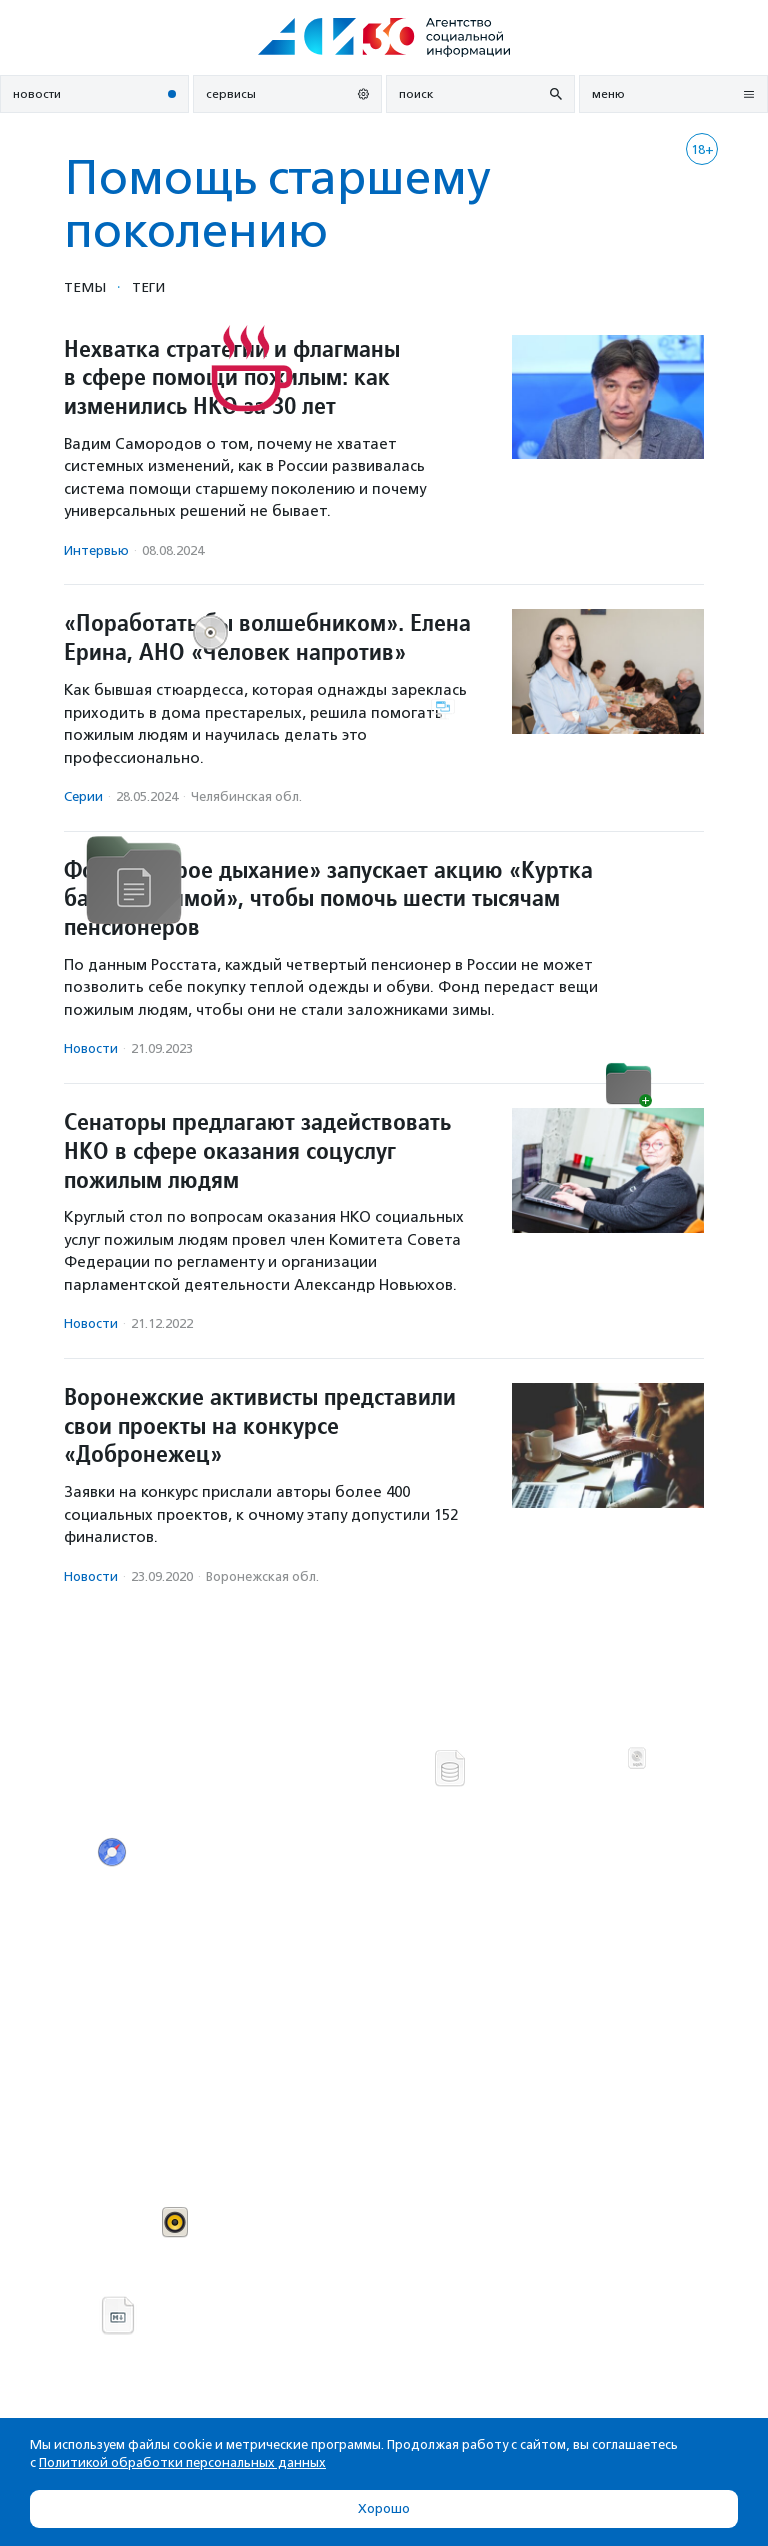 The width and height of the screenshot is (768, 2546). I want to click on open gnome web browser (epiphany), so click(112, 1852).